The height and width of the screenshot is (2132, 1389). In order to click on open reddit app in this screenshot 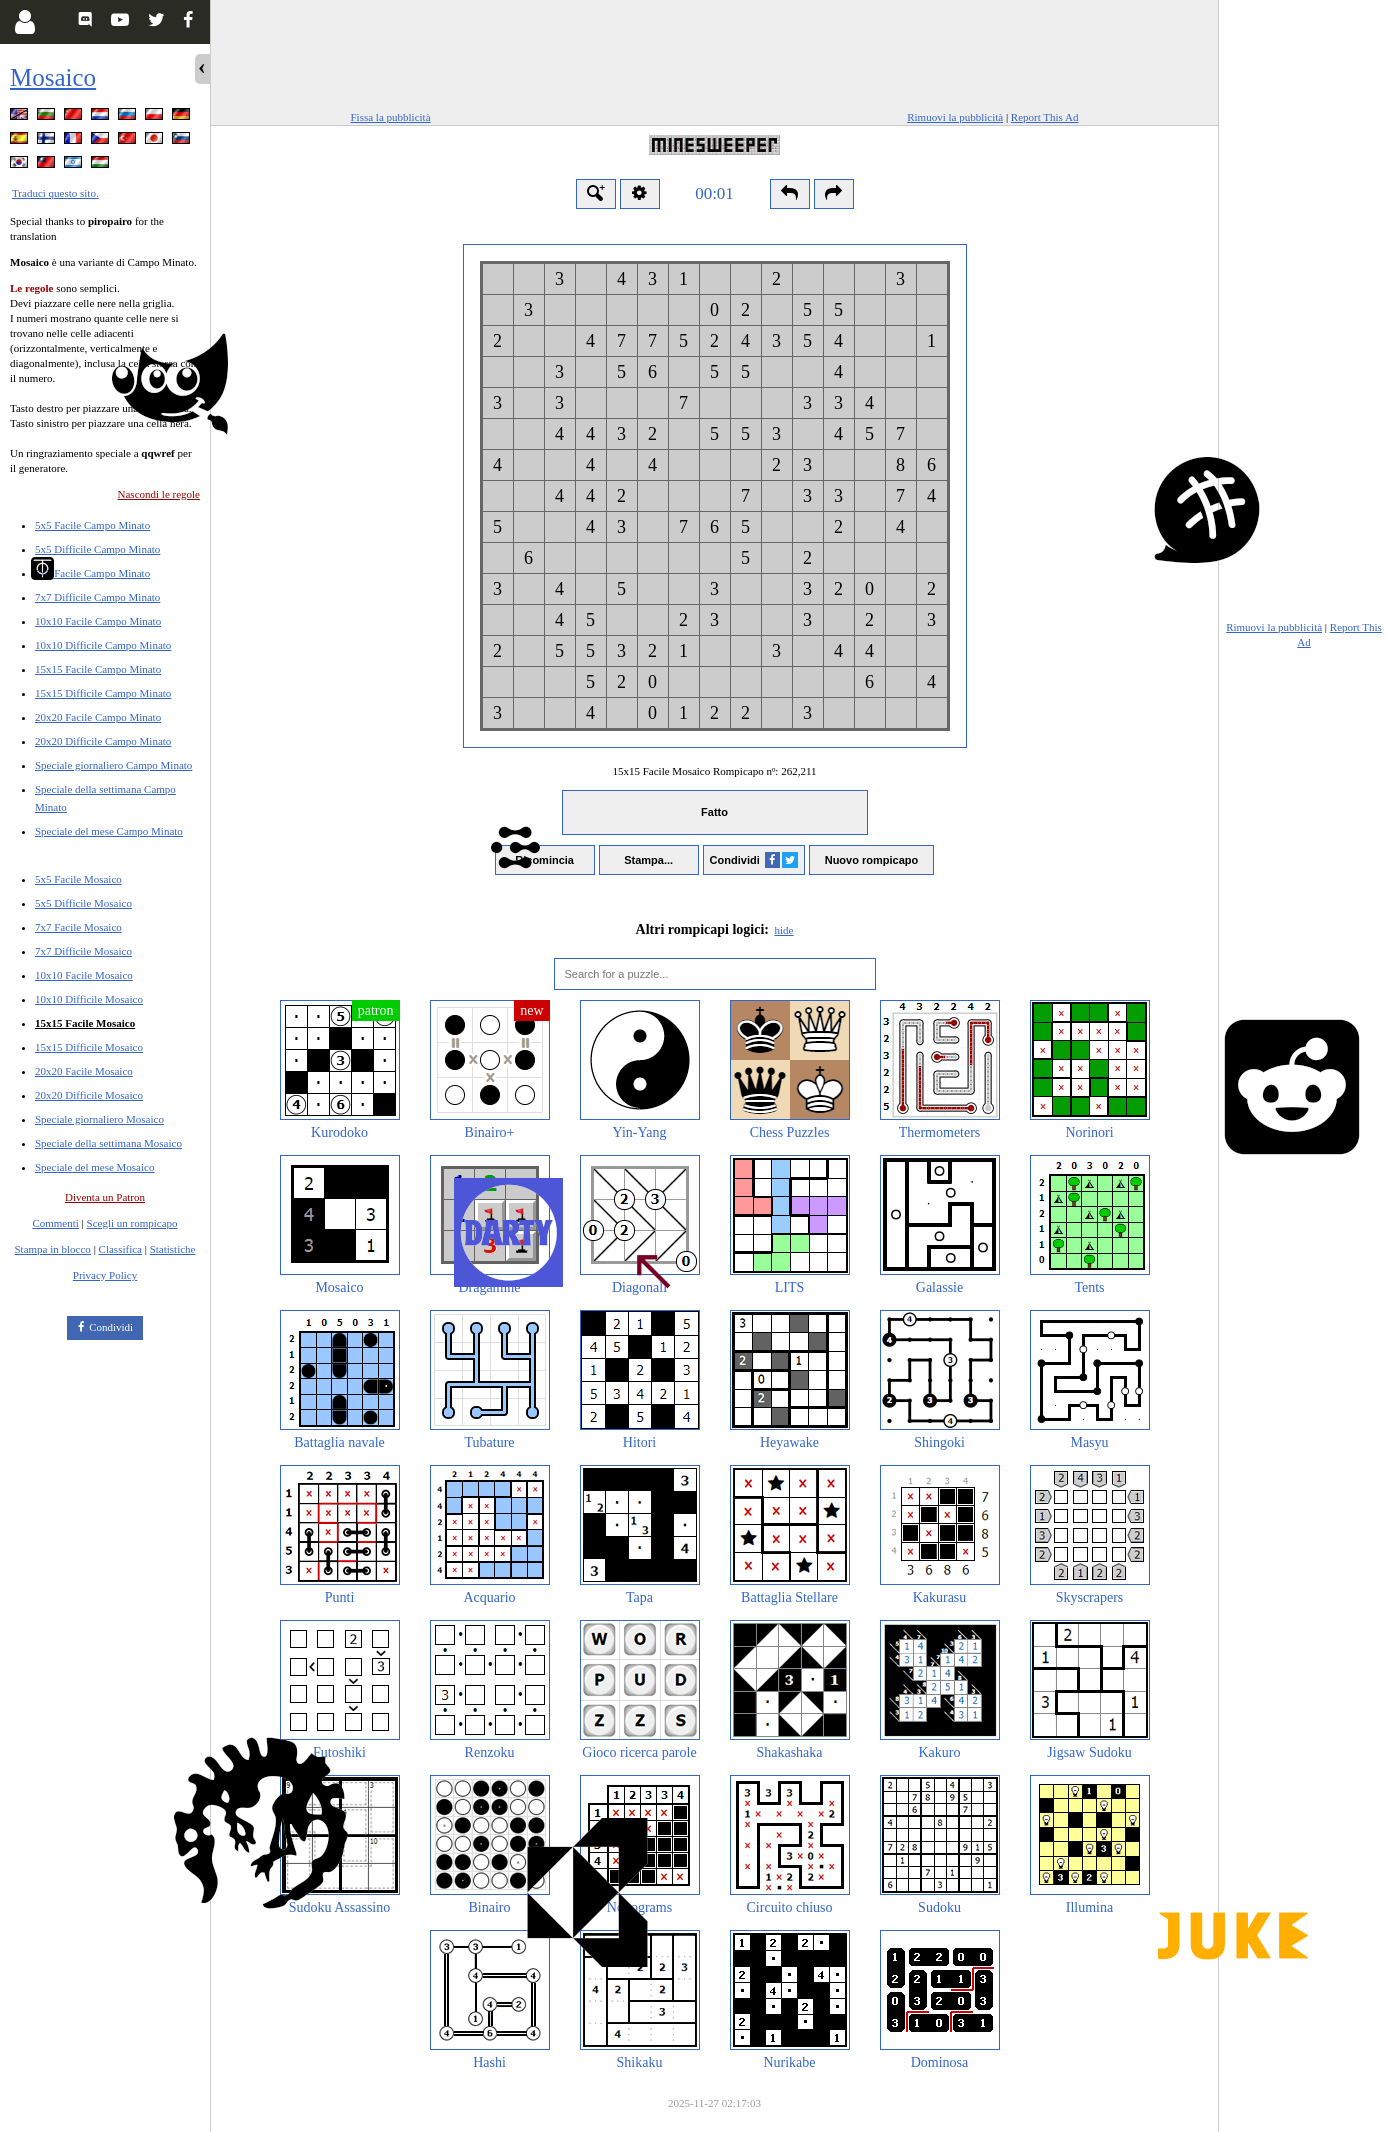, I will do `click(1292, 1087)`.